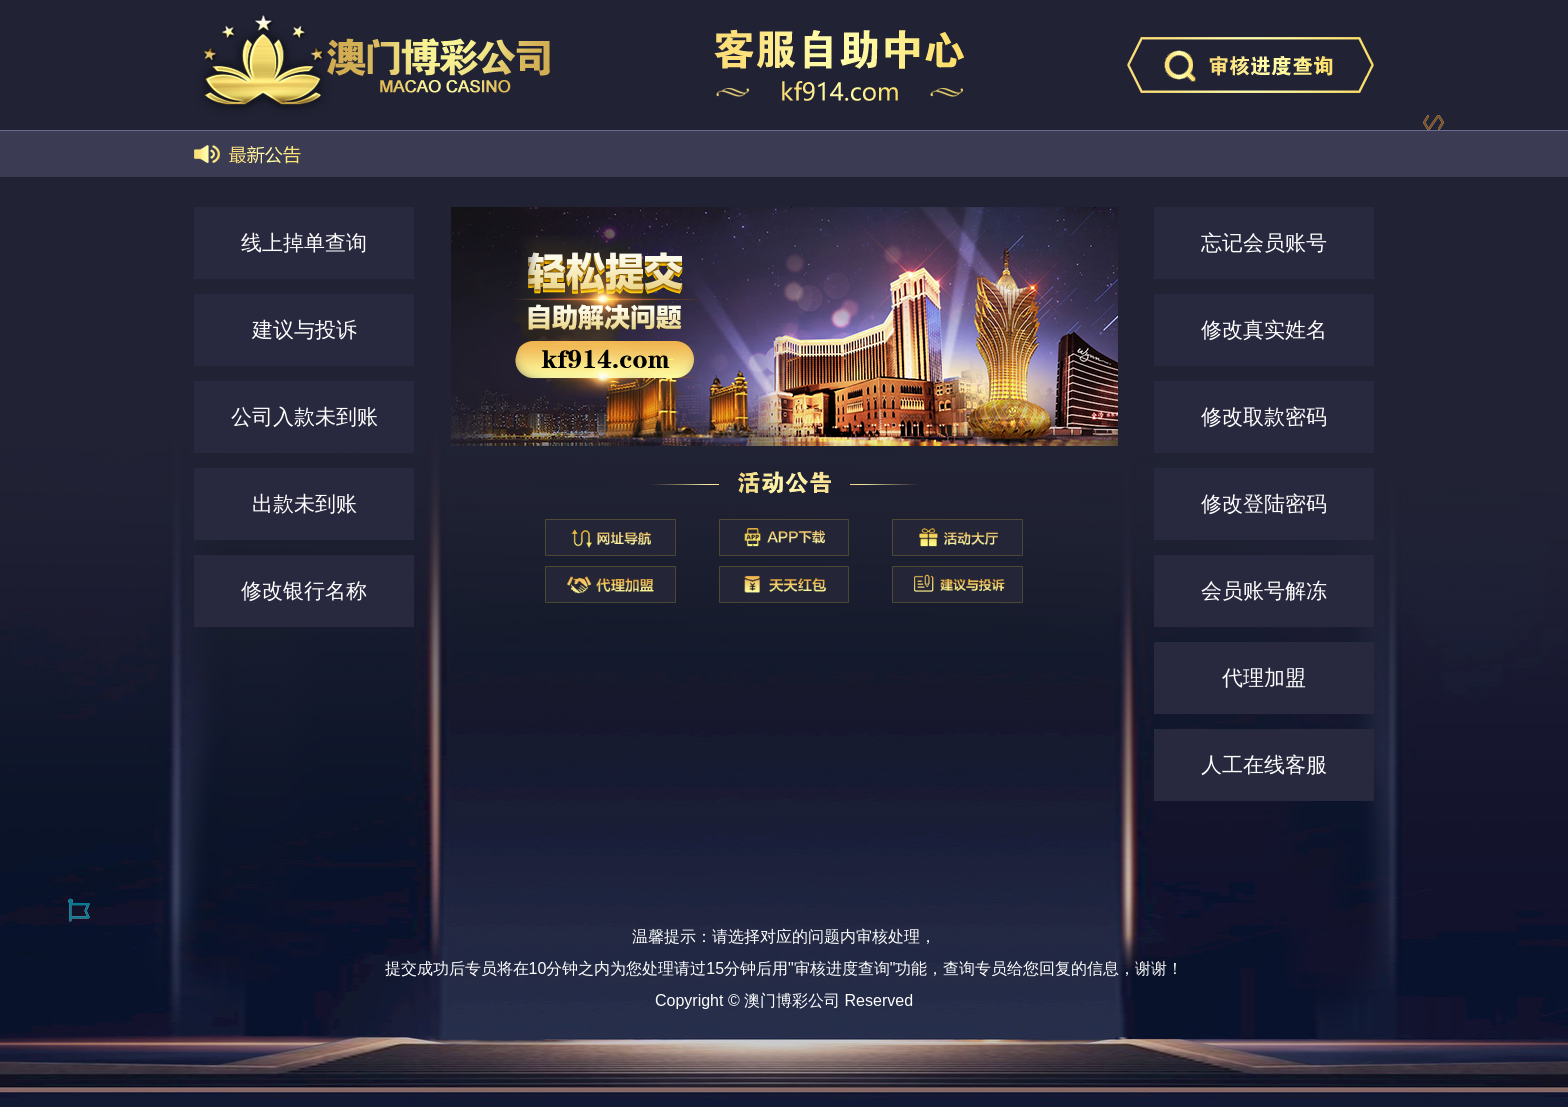 This screenshot has height=1107, width=1568. Describe the element at coordinates (79, 910) in the screenshot. I see `font awesome brand logo` at that location.